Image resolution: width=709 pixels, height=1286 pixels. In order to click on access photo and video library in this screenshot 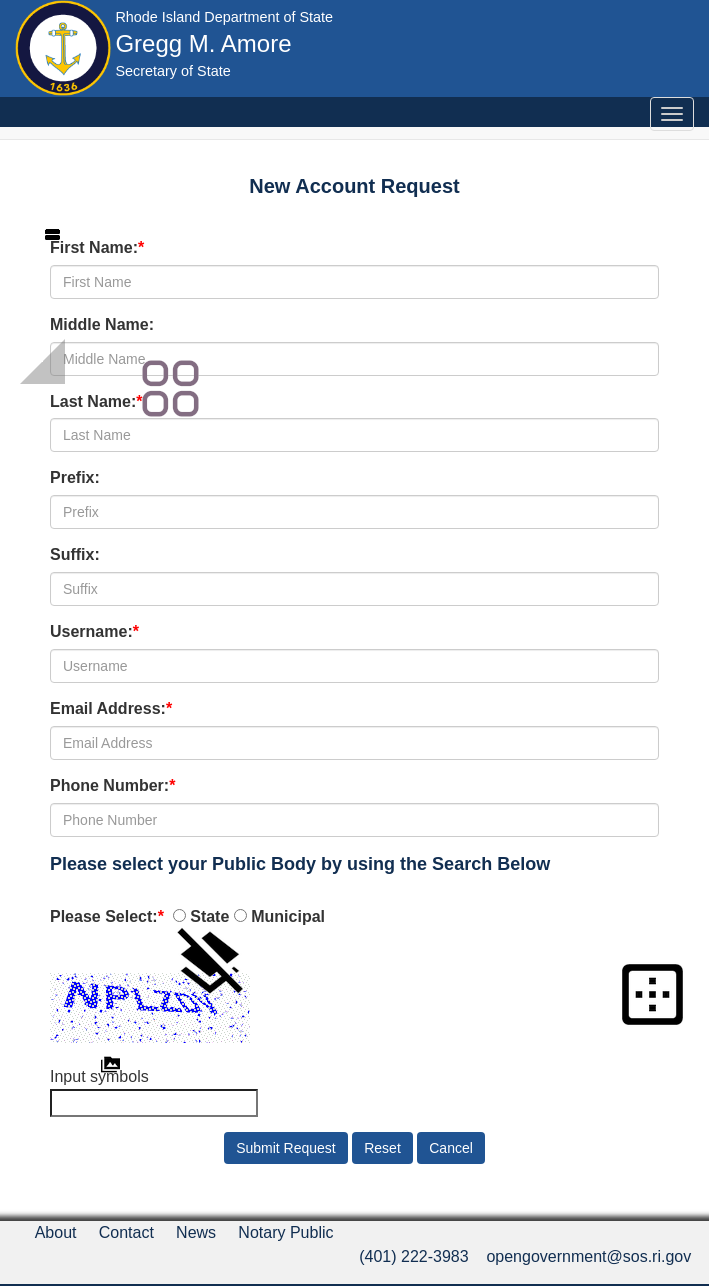, I will do `click(110, 1064)`.